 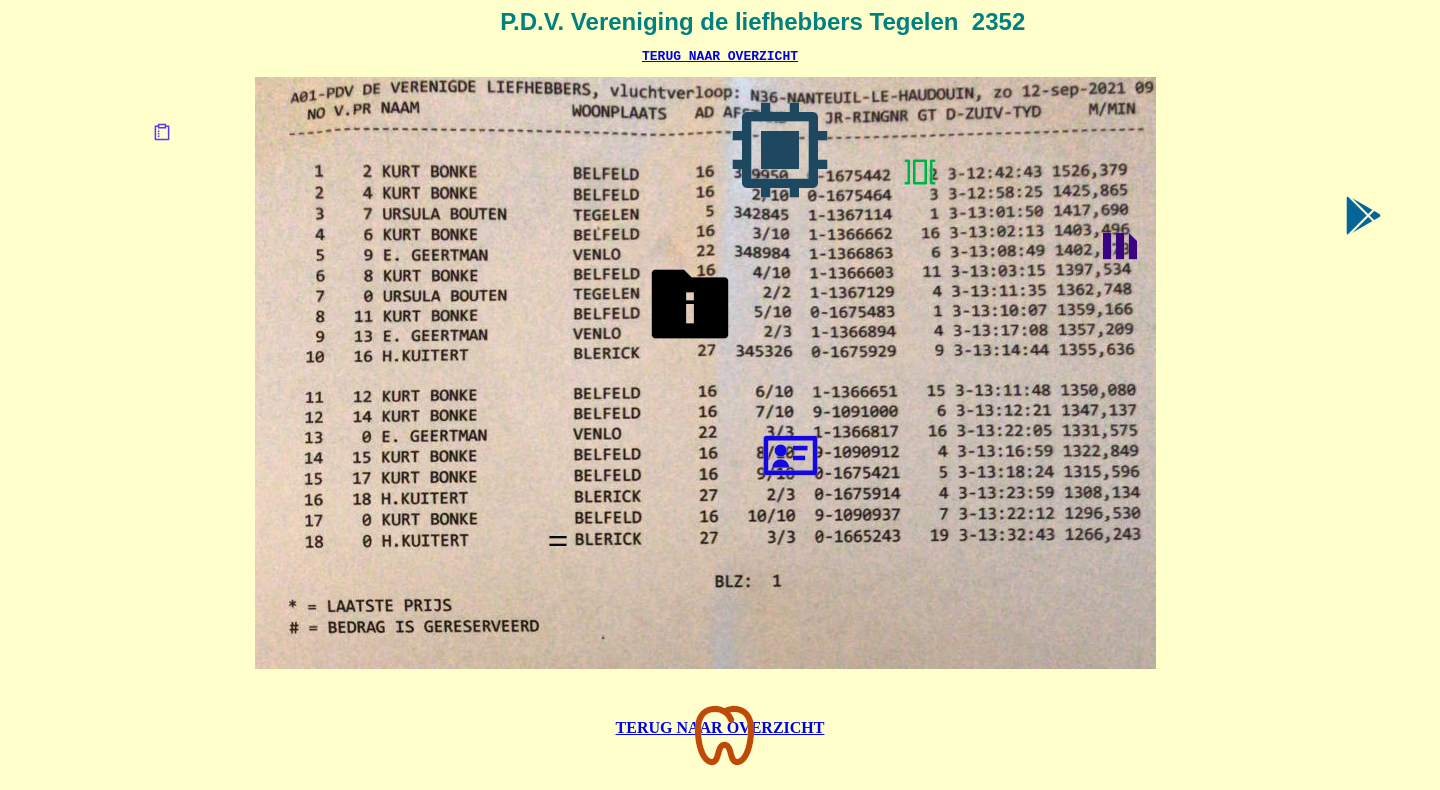 I want to click on open the google play store, so click(x=1363, y=215).